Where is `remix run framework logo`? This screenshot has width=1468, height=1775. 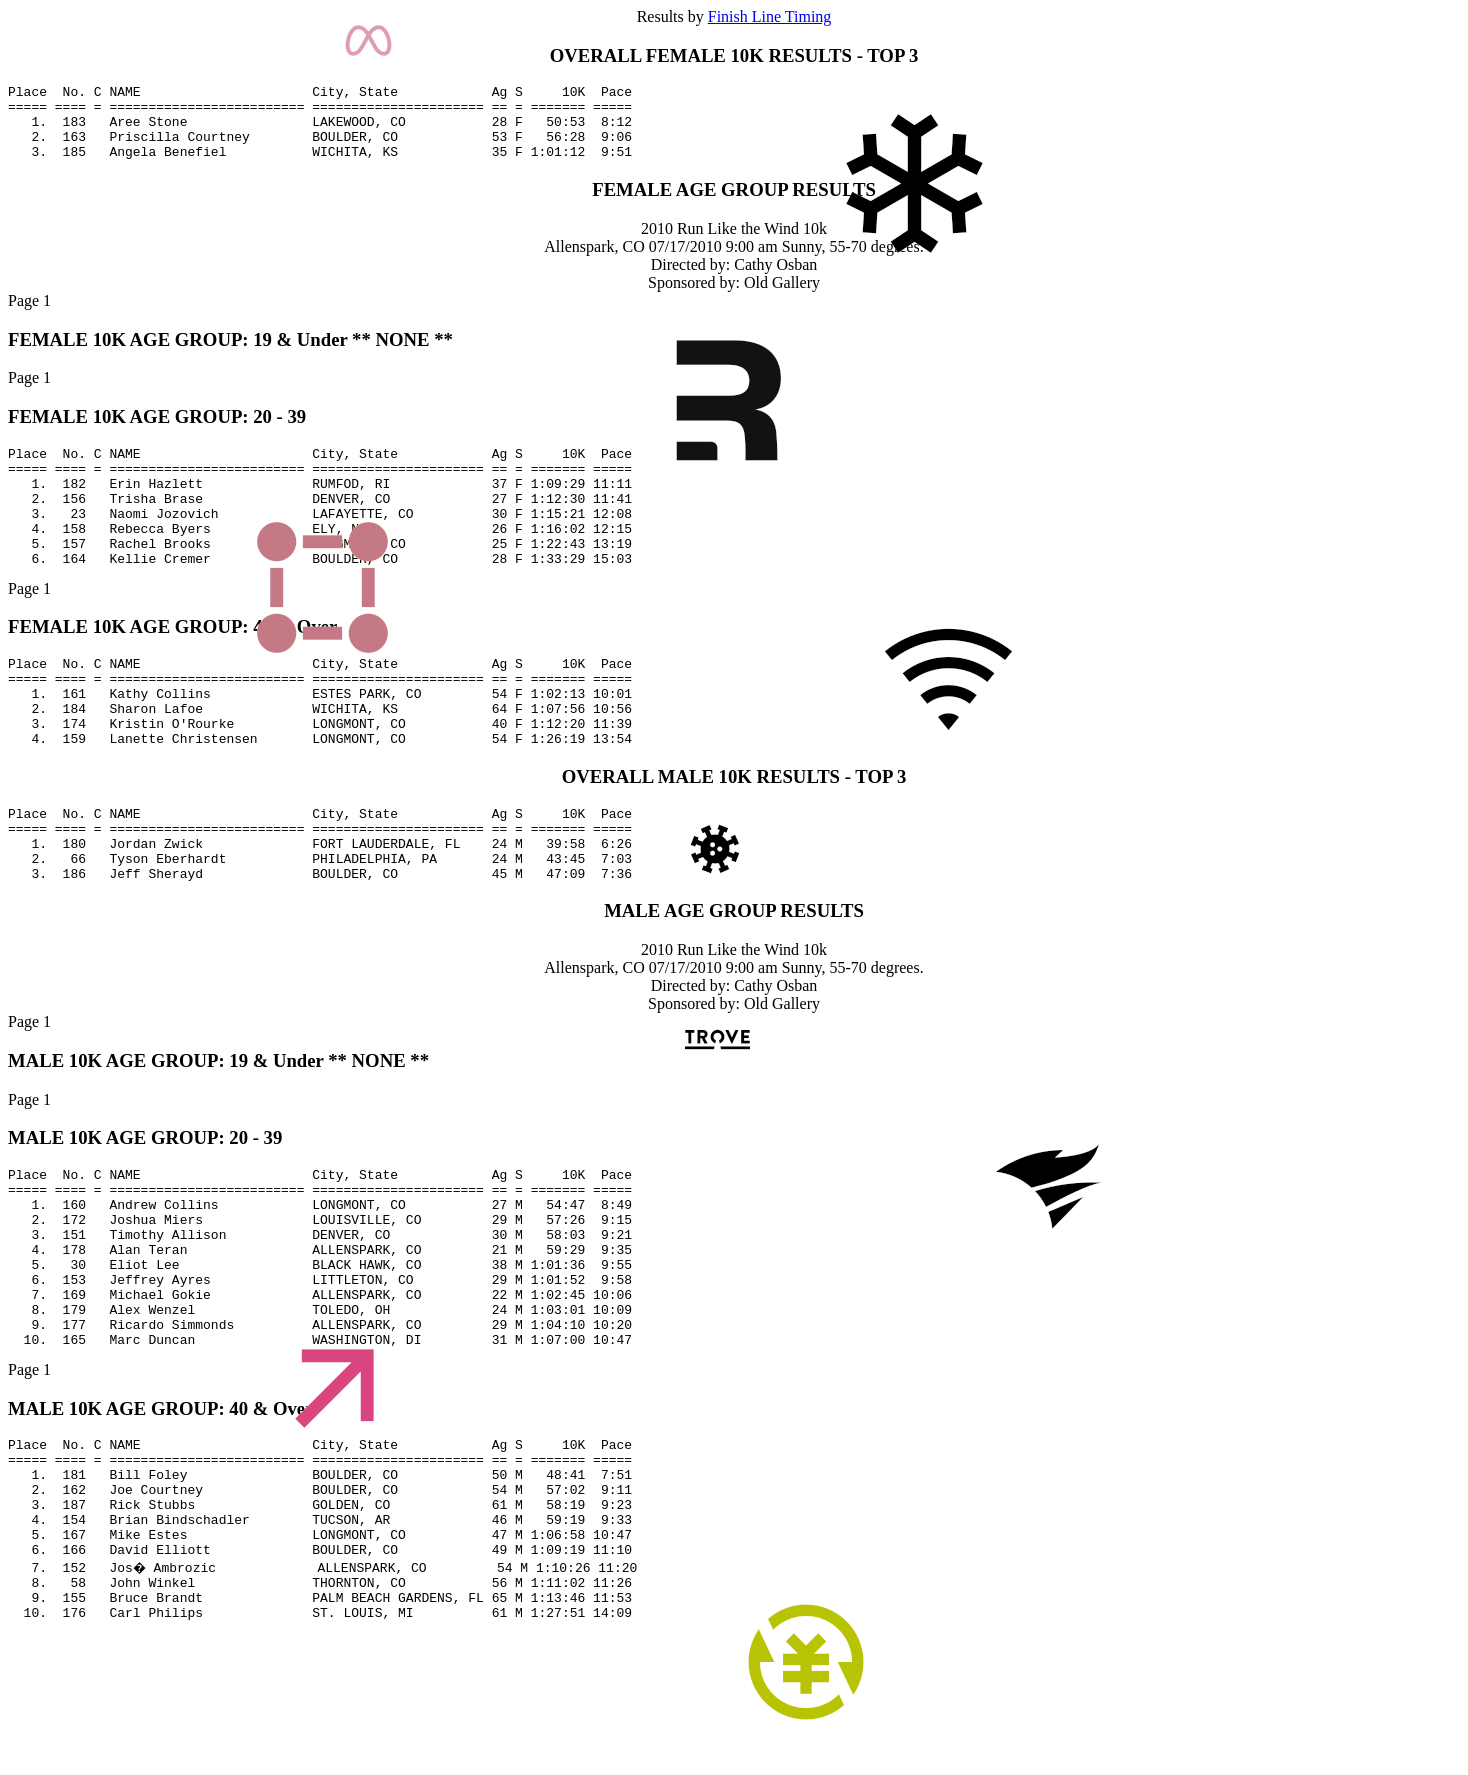
remix run framework logo is located at coordinates (730, 407).